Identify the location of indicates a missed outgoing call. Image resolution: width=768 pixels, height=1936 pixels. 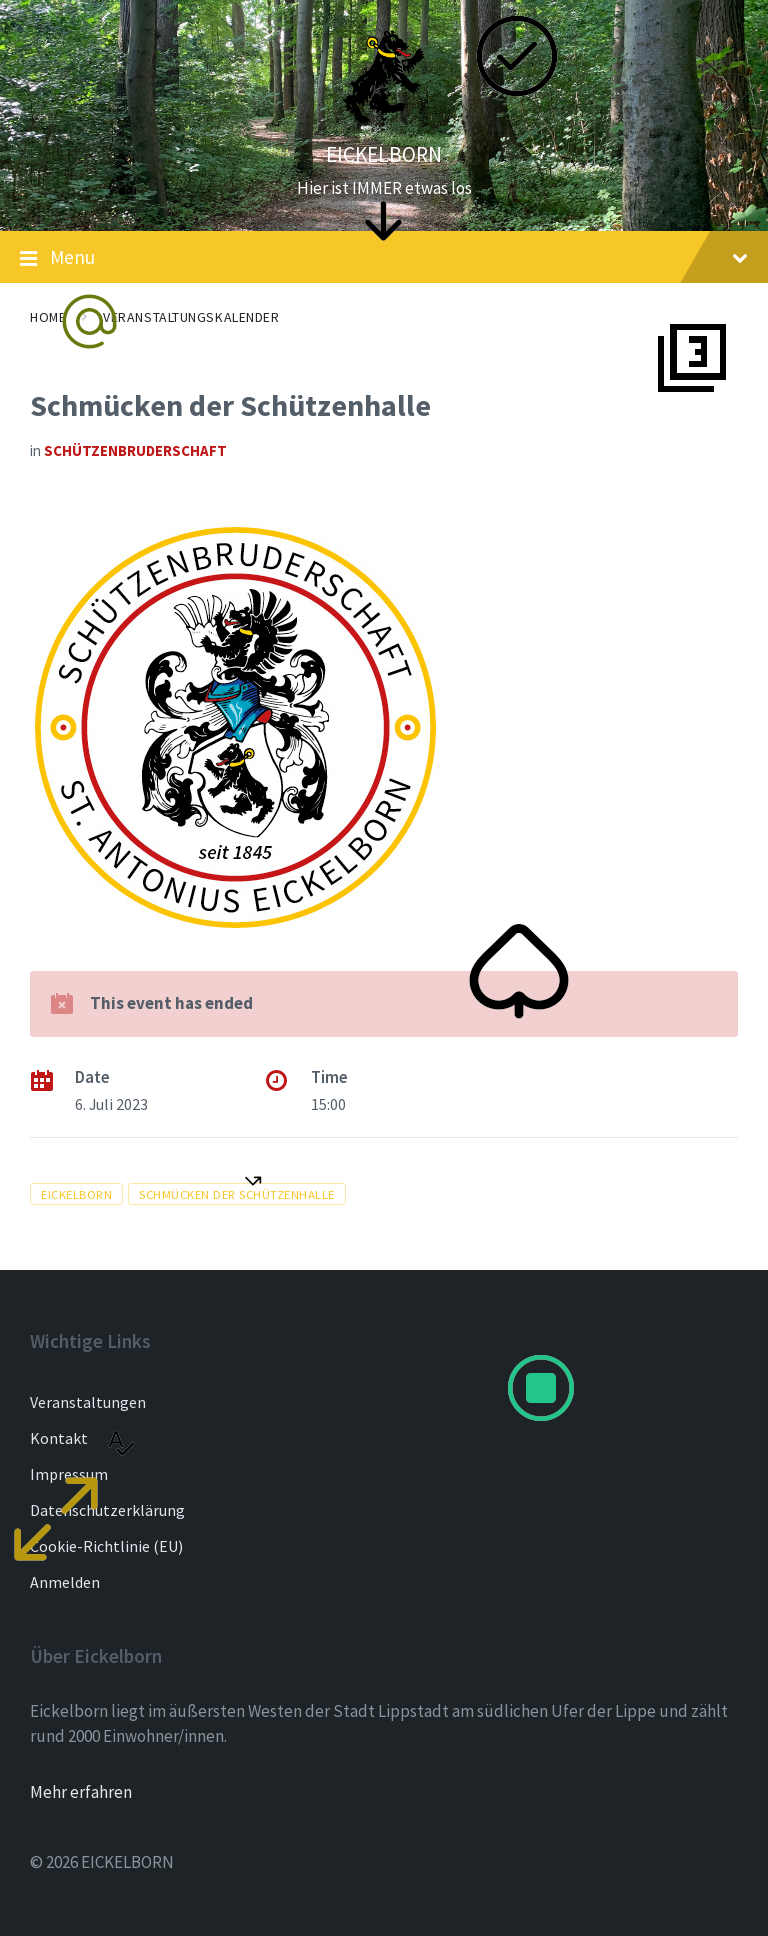
(253, 1181).